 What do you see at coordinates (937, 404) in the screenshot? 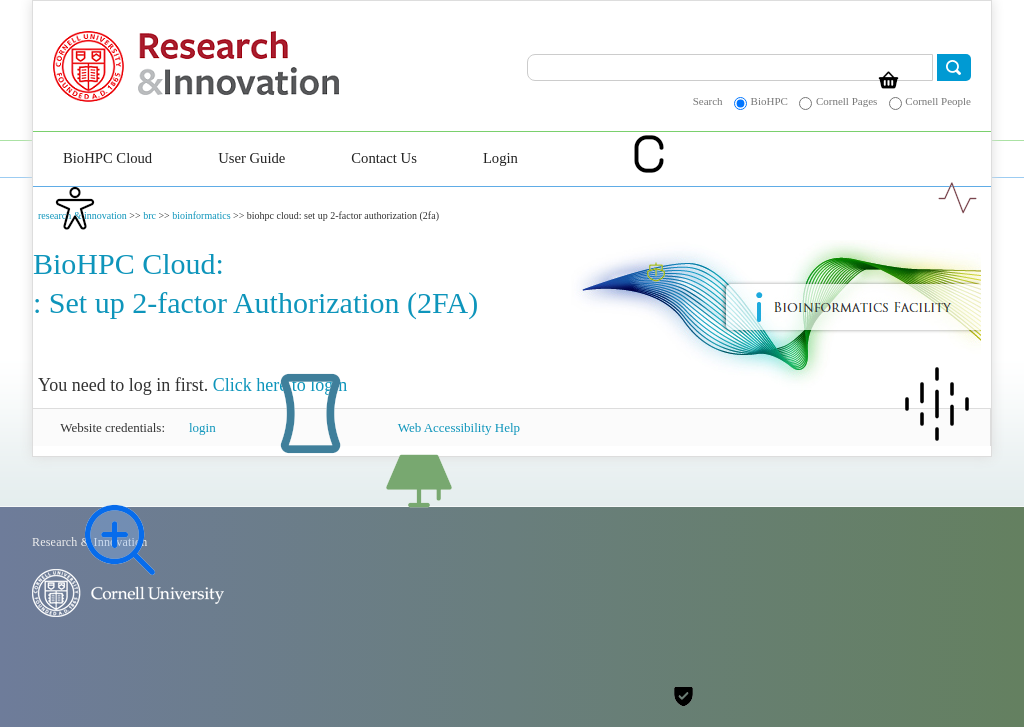
I see `open google podcasts` at bounding box center [937, 404].